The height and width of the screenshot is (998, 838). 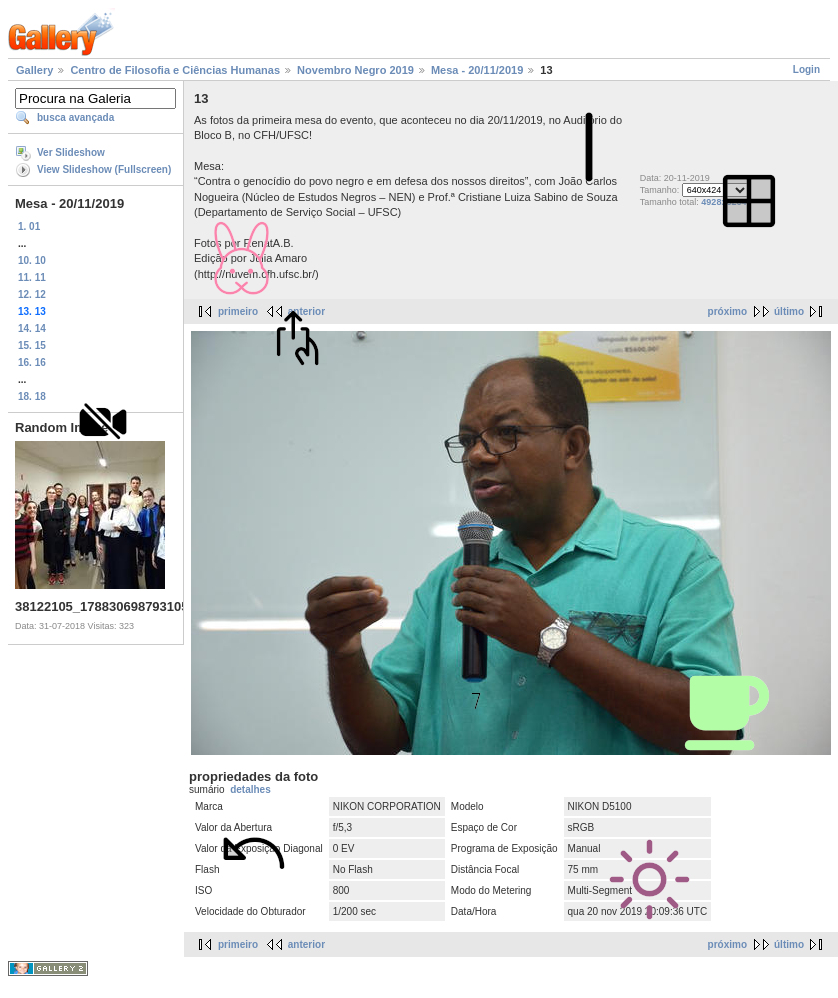 What do you see at coordinates (749, 201) in the screenshot?
I see `view items in grid layout` at bounding box center [749, 201].